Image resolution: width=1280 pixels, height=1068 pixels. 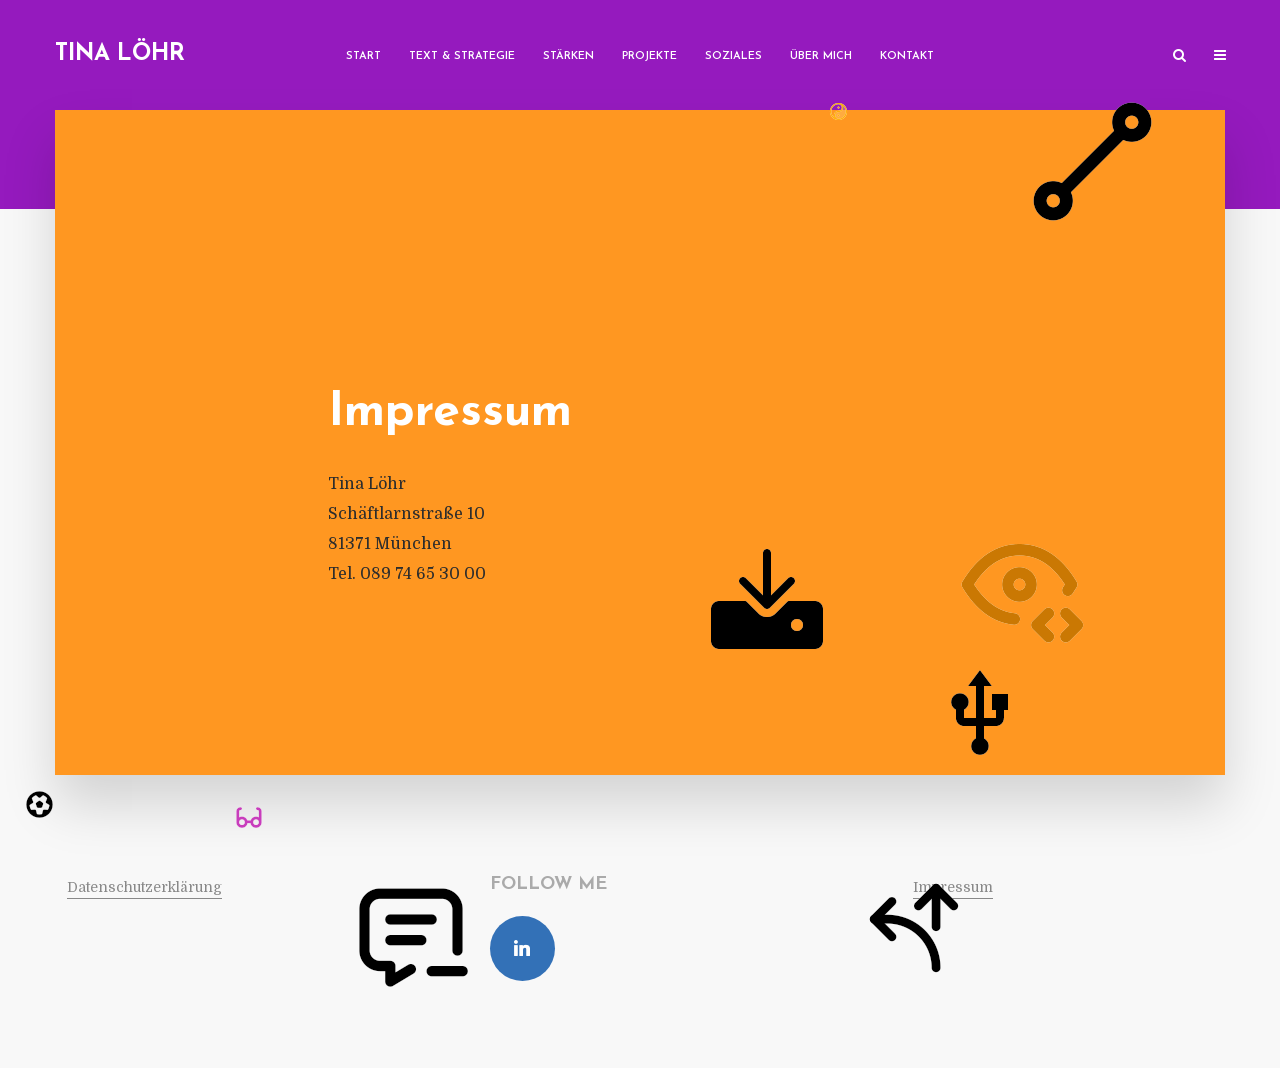 I want to click on remove a message from the conversation, so click(x=411, y=935).